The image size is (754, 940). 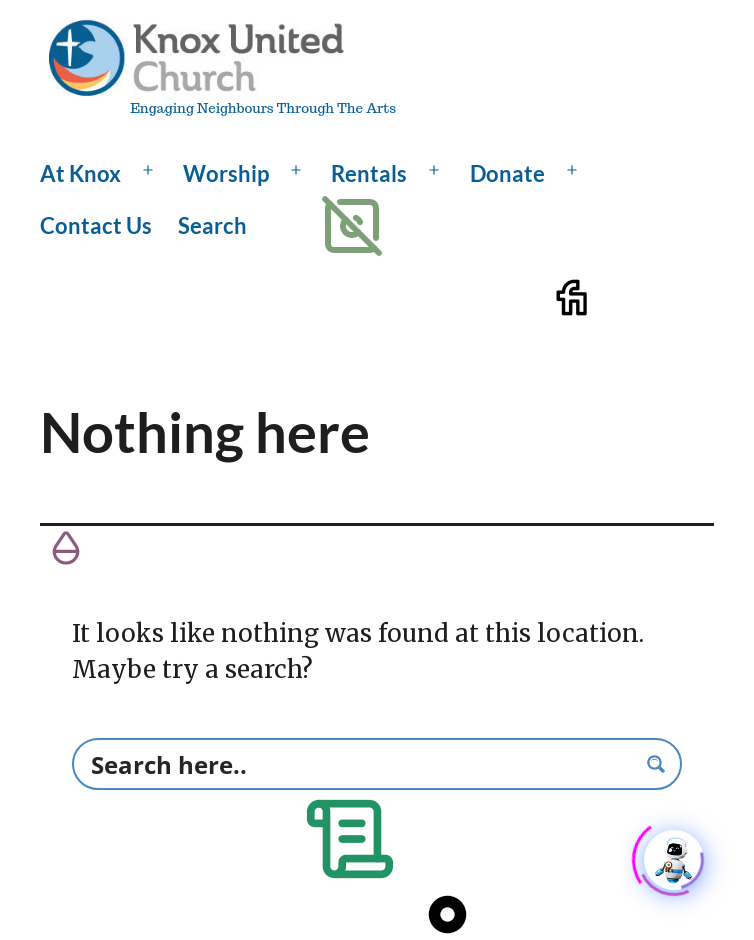 I want to click on disable mask or overlay effect, so click(x=352, y=226).